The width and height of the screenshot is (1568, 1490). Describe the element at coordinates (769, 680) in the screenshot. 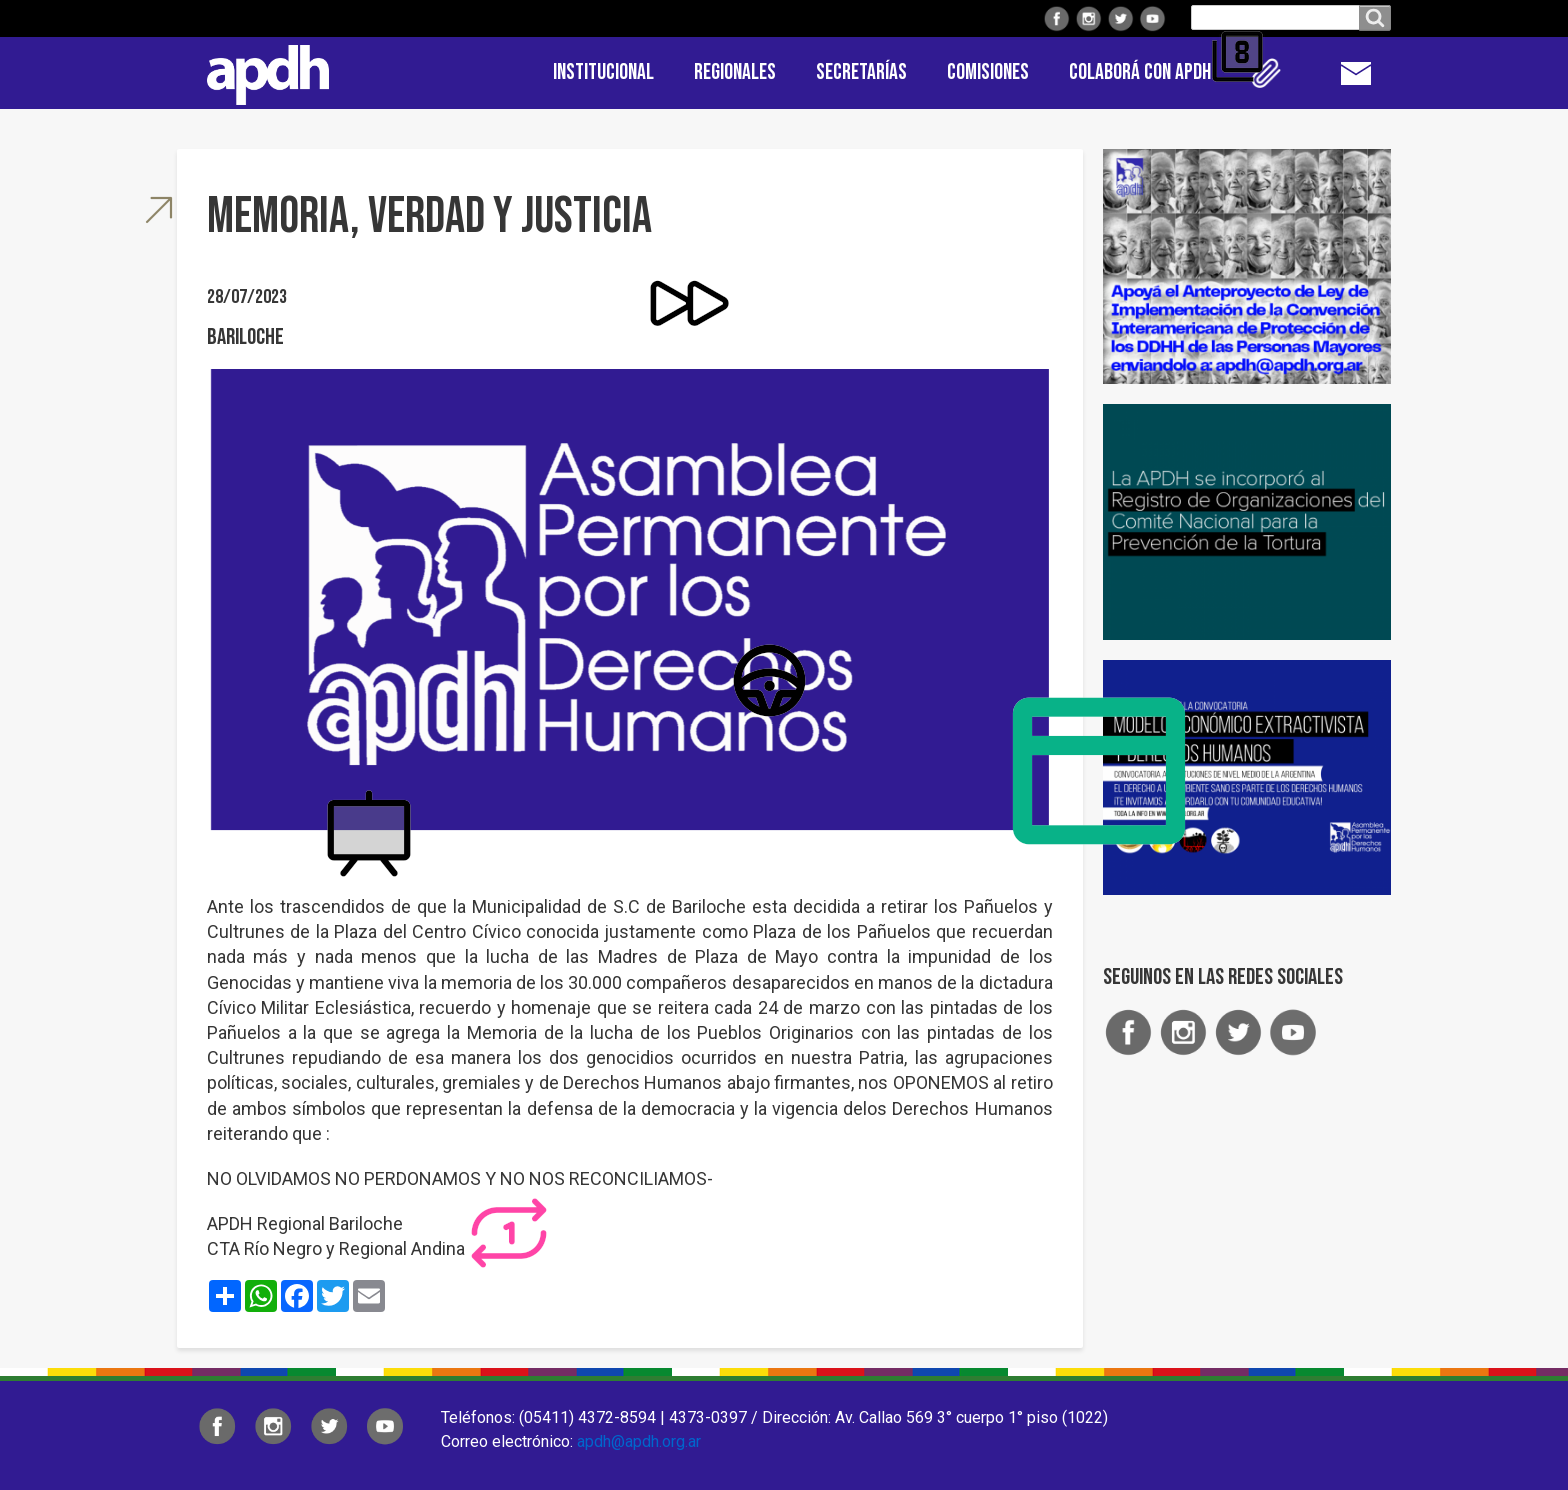

I see `access driving or navigation mode` at that location.